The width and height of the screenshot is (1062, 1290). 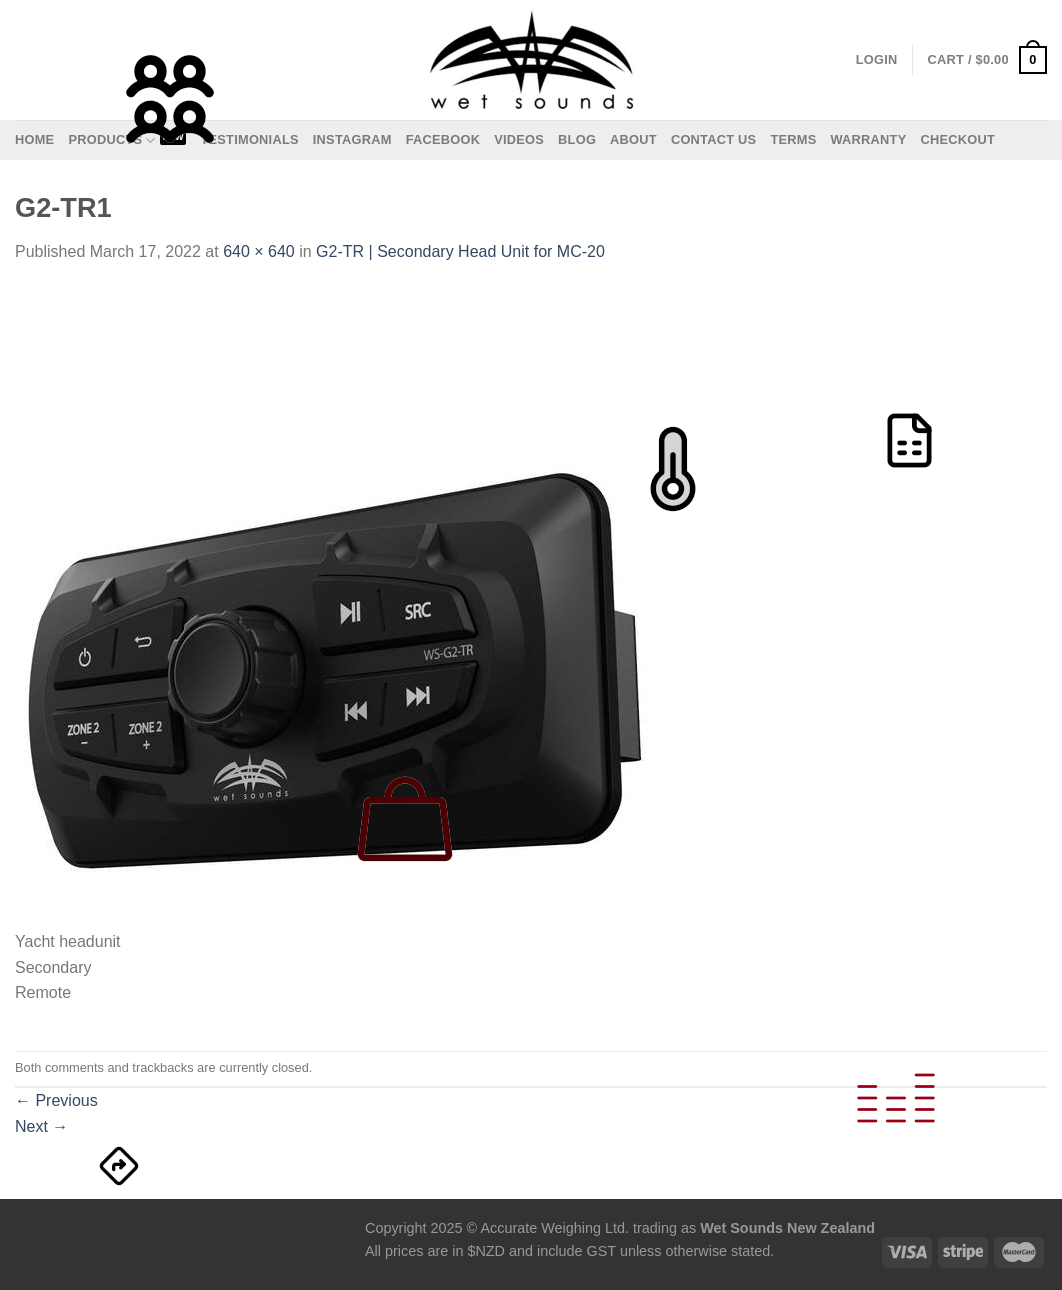 What do you see at coordinates (119, 1166) in the screenshot?
I see `indicates upcoming turn or direction change` at bounding box center [119, 1166].